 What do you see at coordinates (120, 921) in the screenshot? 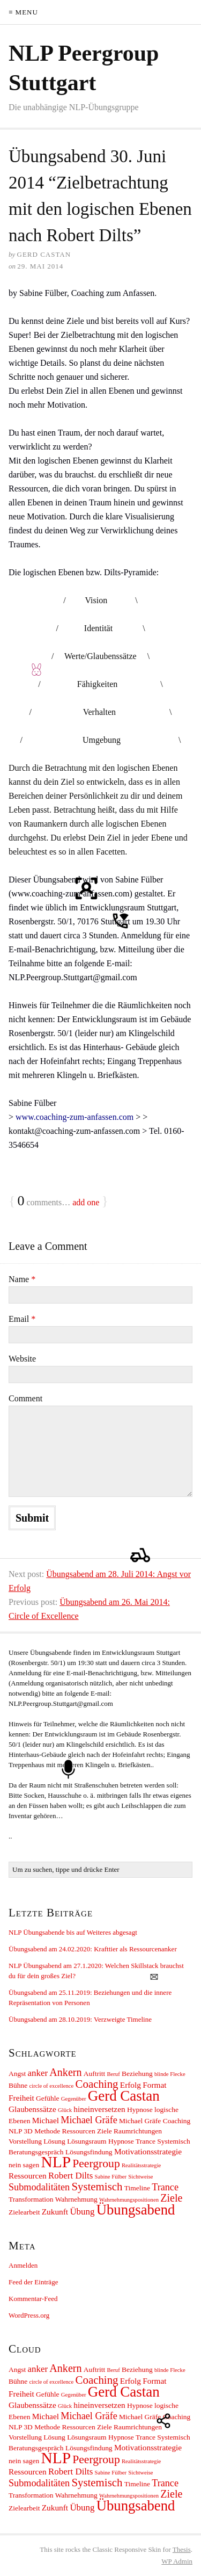
I see `enable wifi calling feature` at bounding box center [120, 921].